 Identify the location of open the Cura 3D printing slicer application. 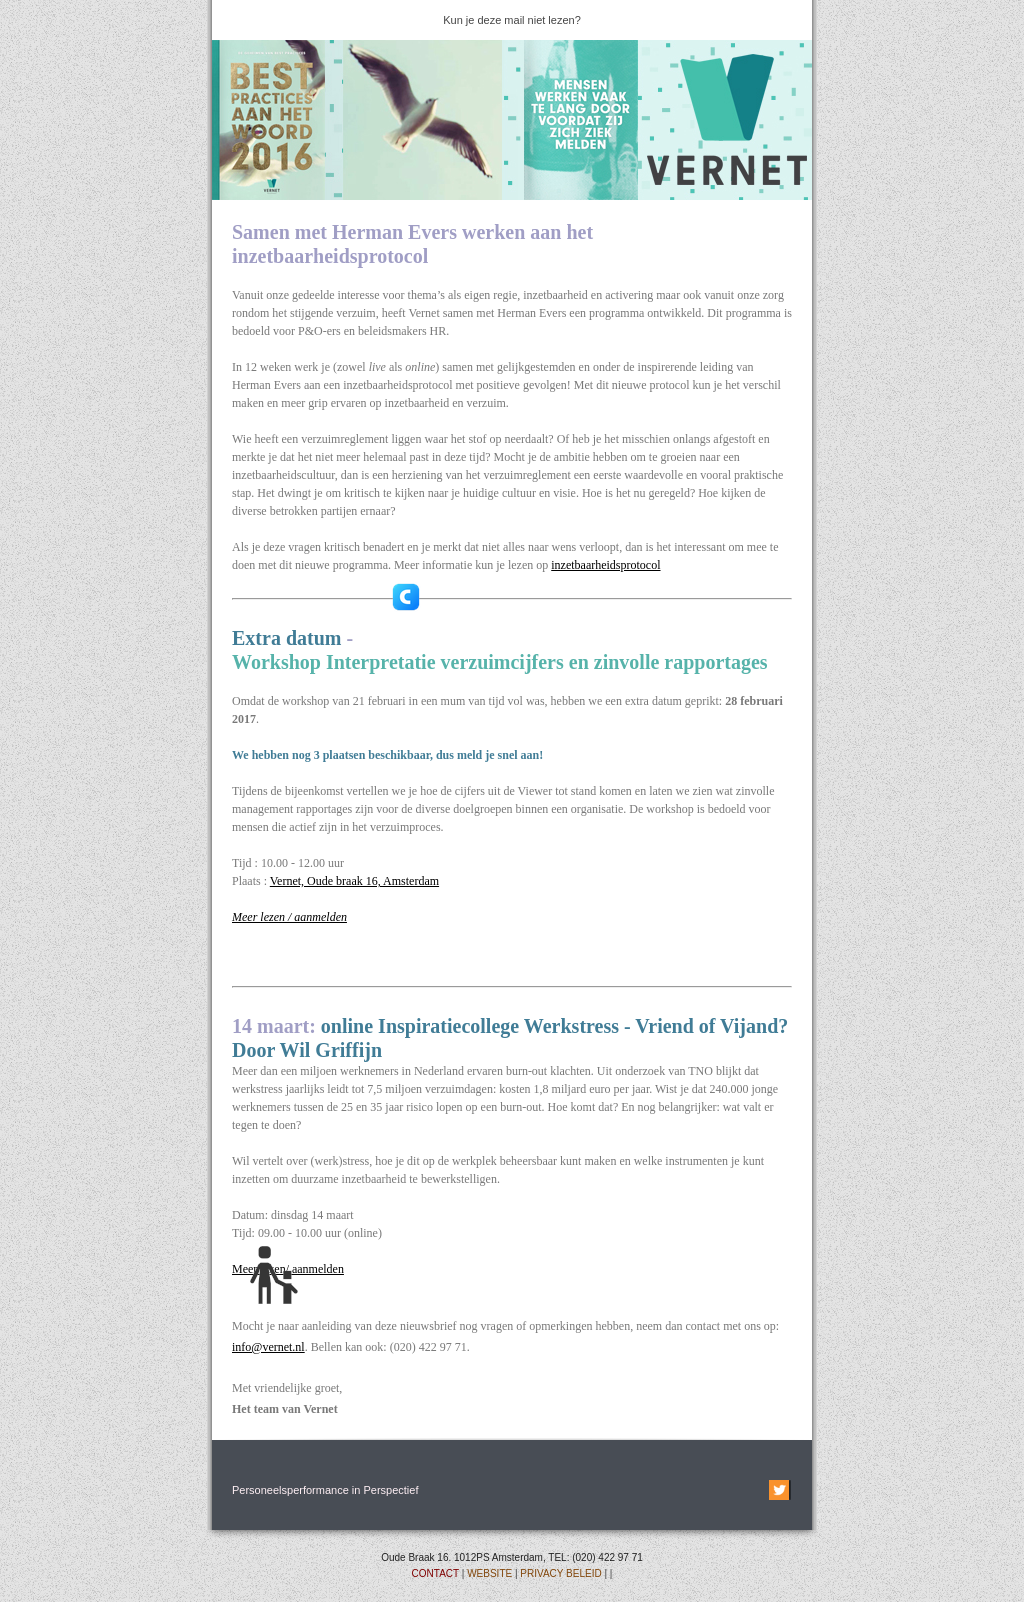
(406, 597).